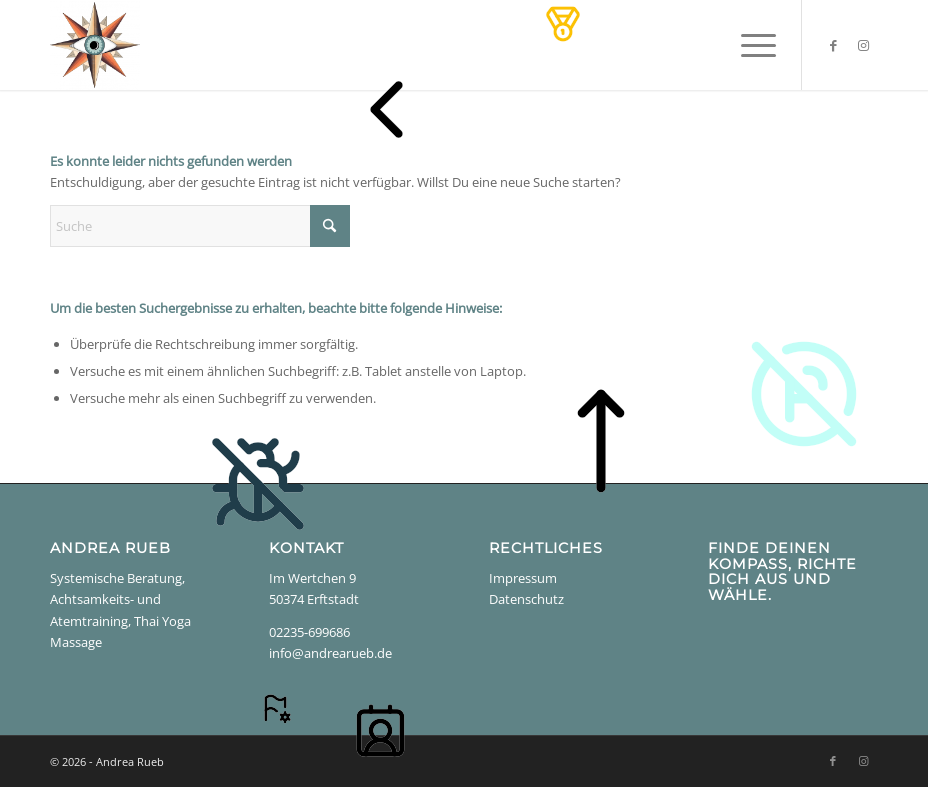  Describe the element at coordinates (804, 394) in the screenshot. I see `no parking available` at that location.